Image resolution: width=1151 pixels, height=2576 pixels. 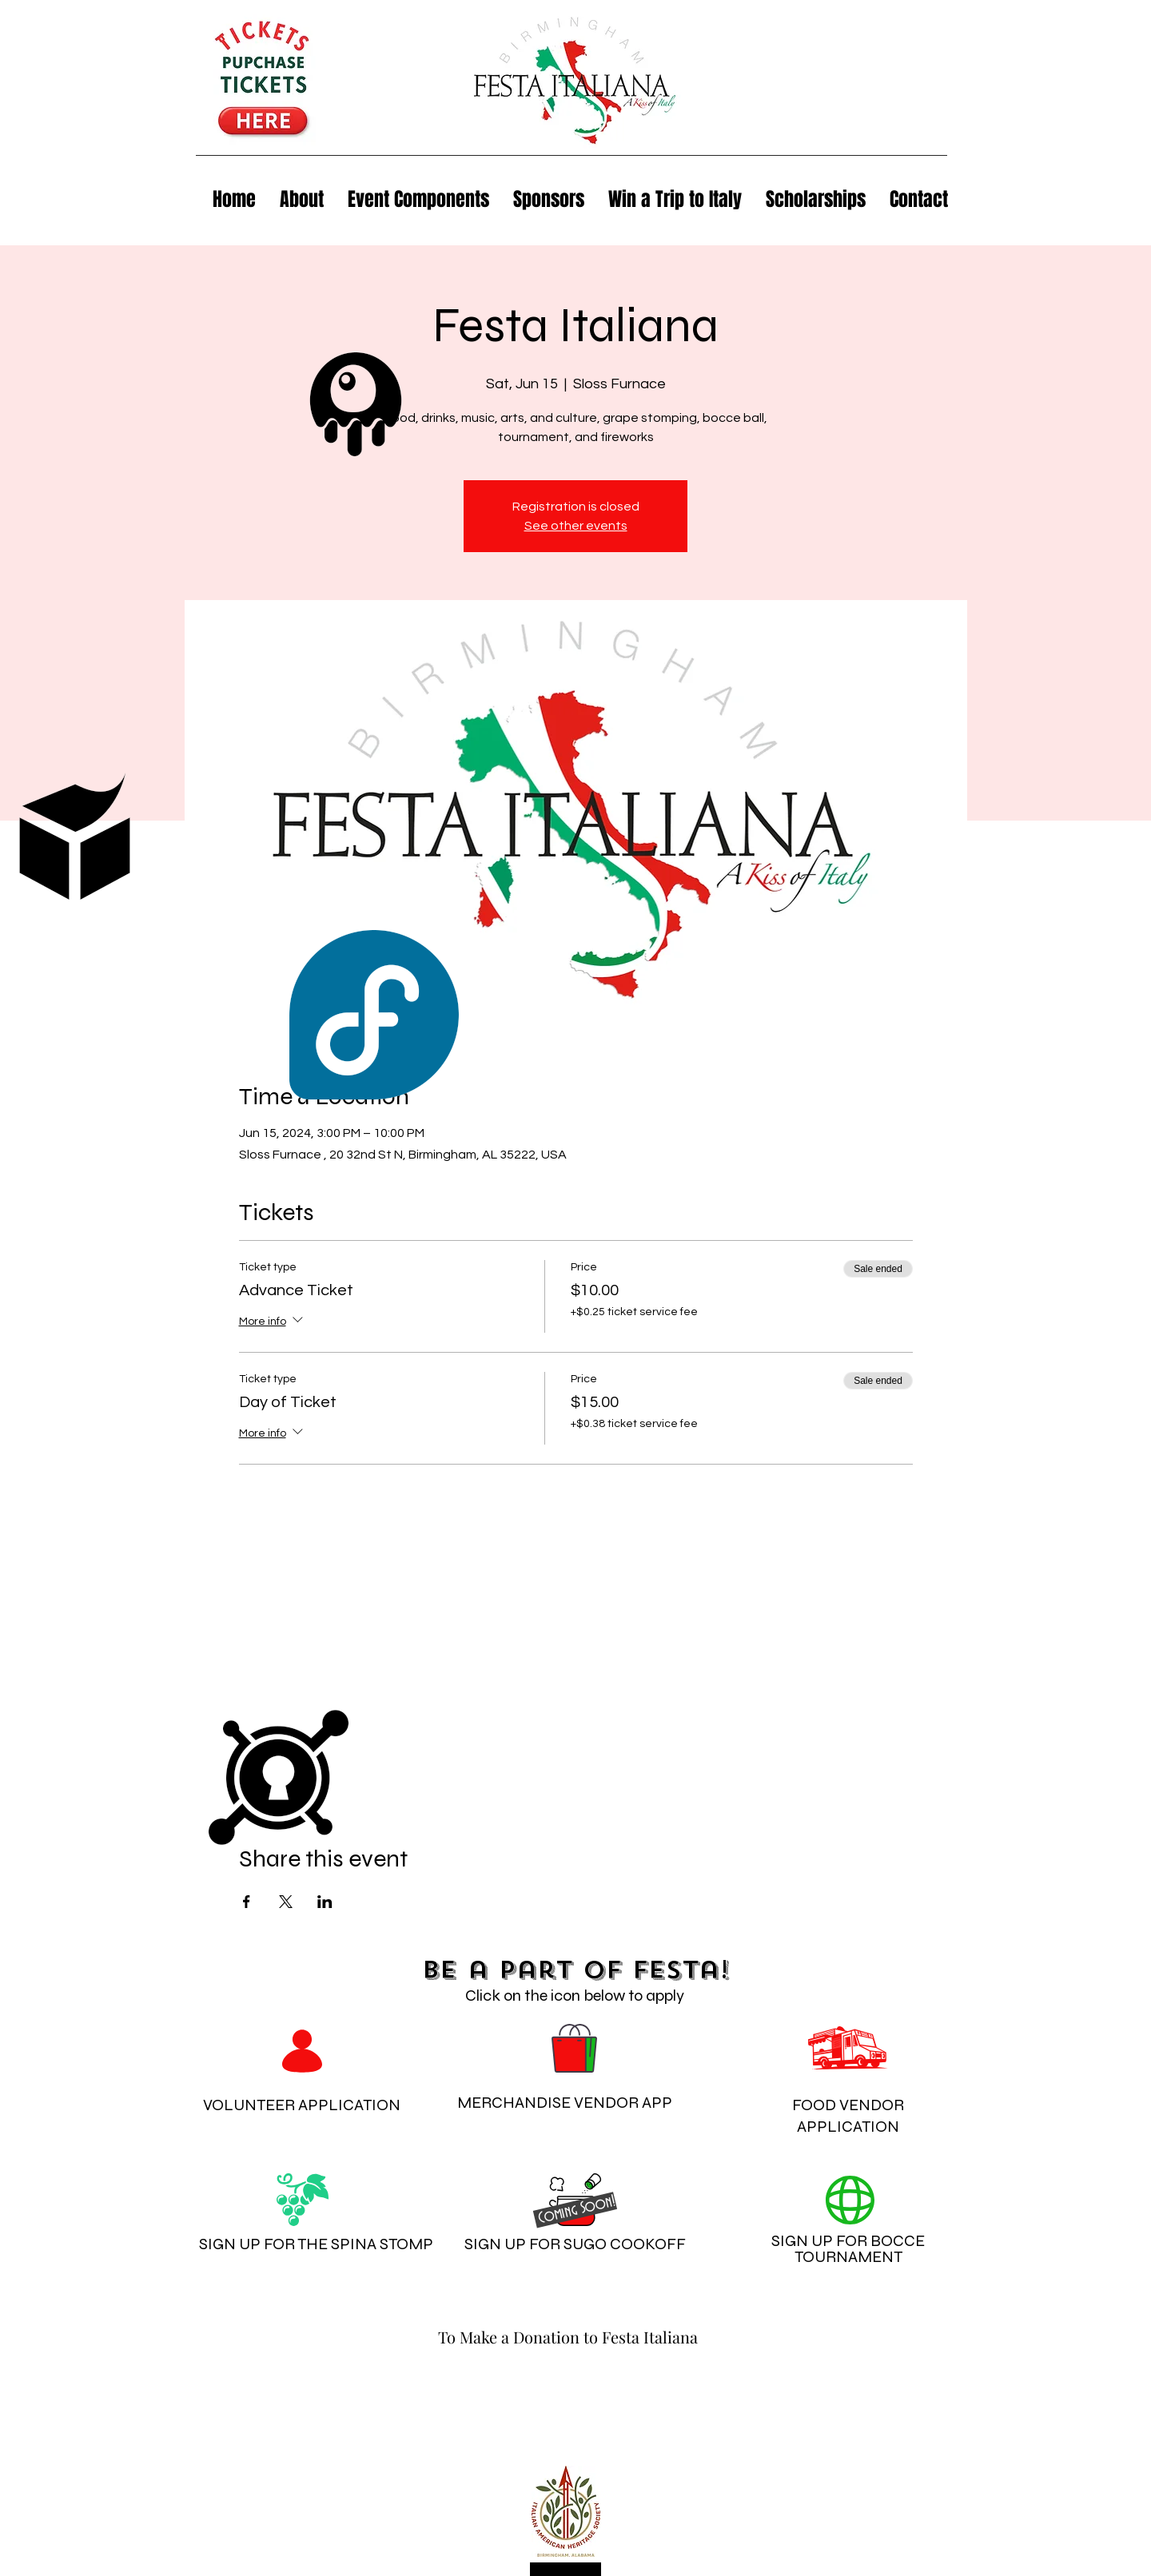 I want to click on keycdn content delivery network logo, so click(x=278, y=1777).